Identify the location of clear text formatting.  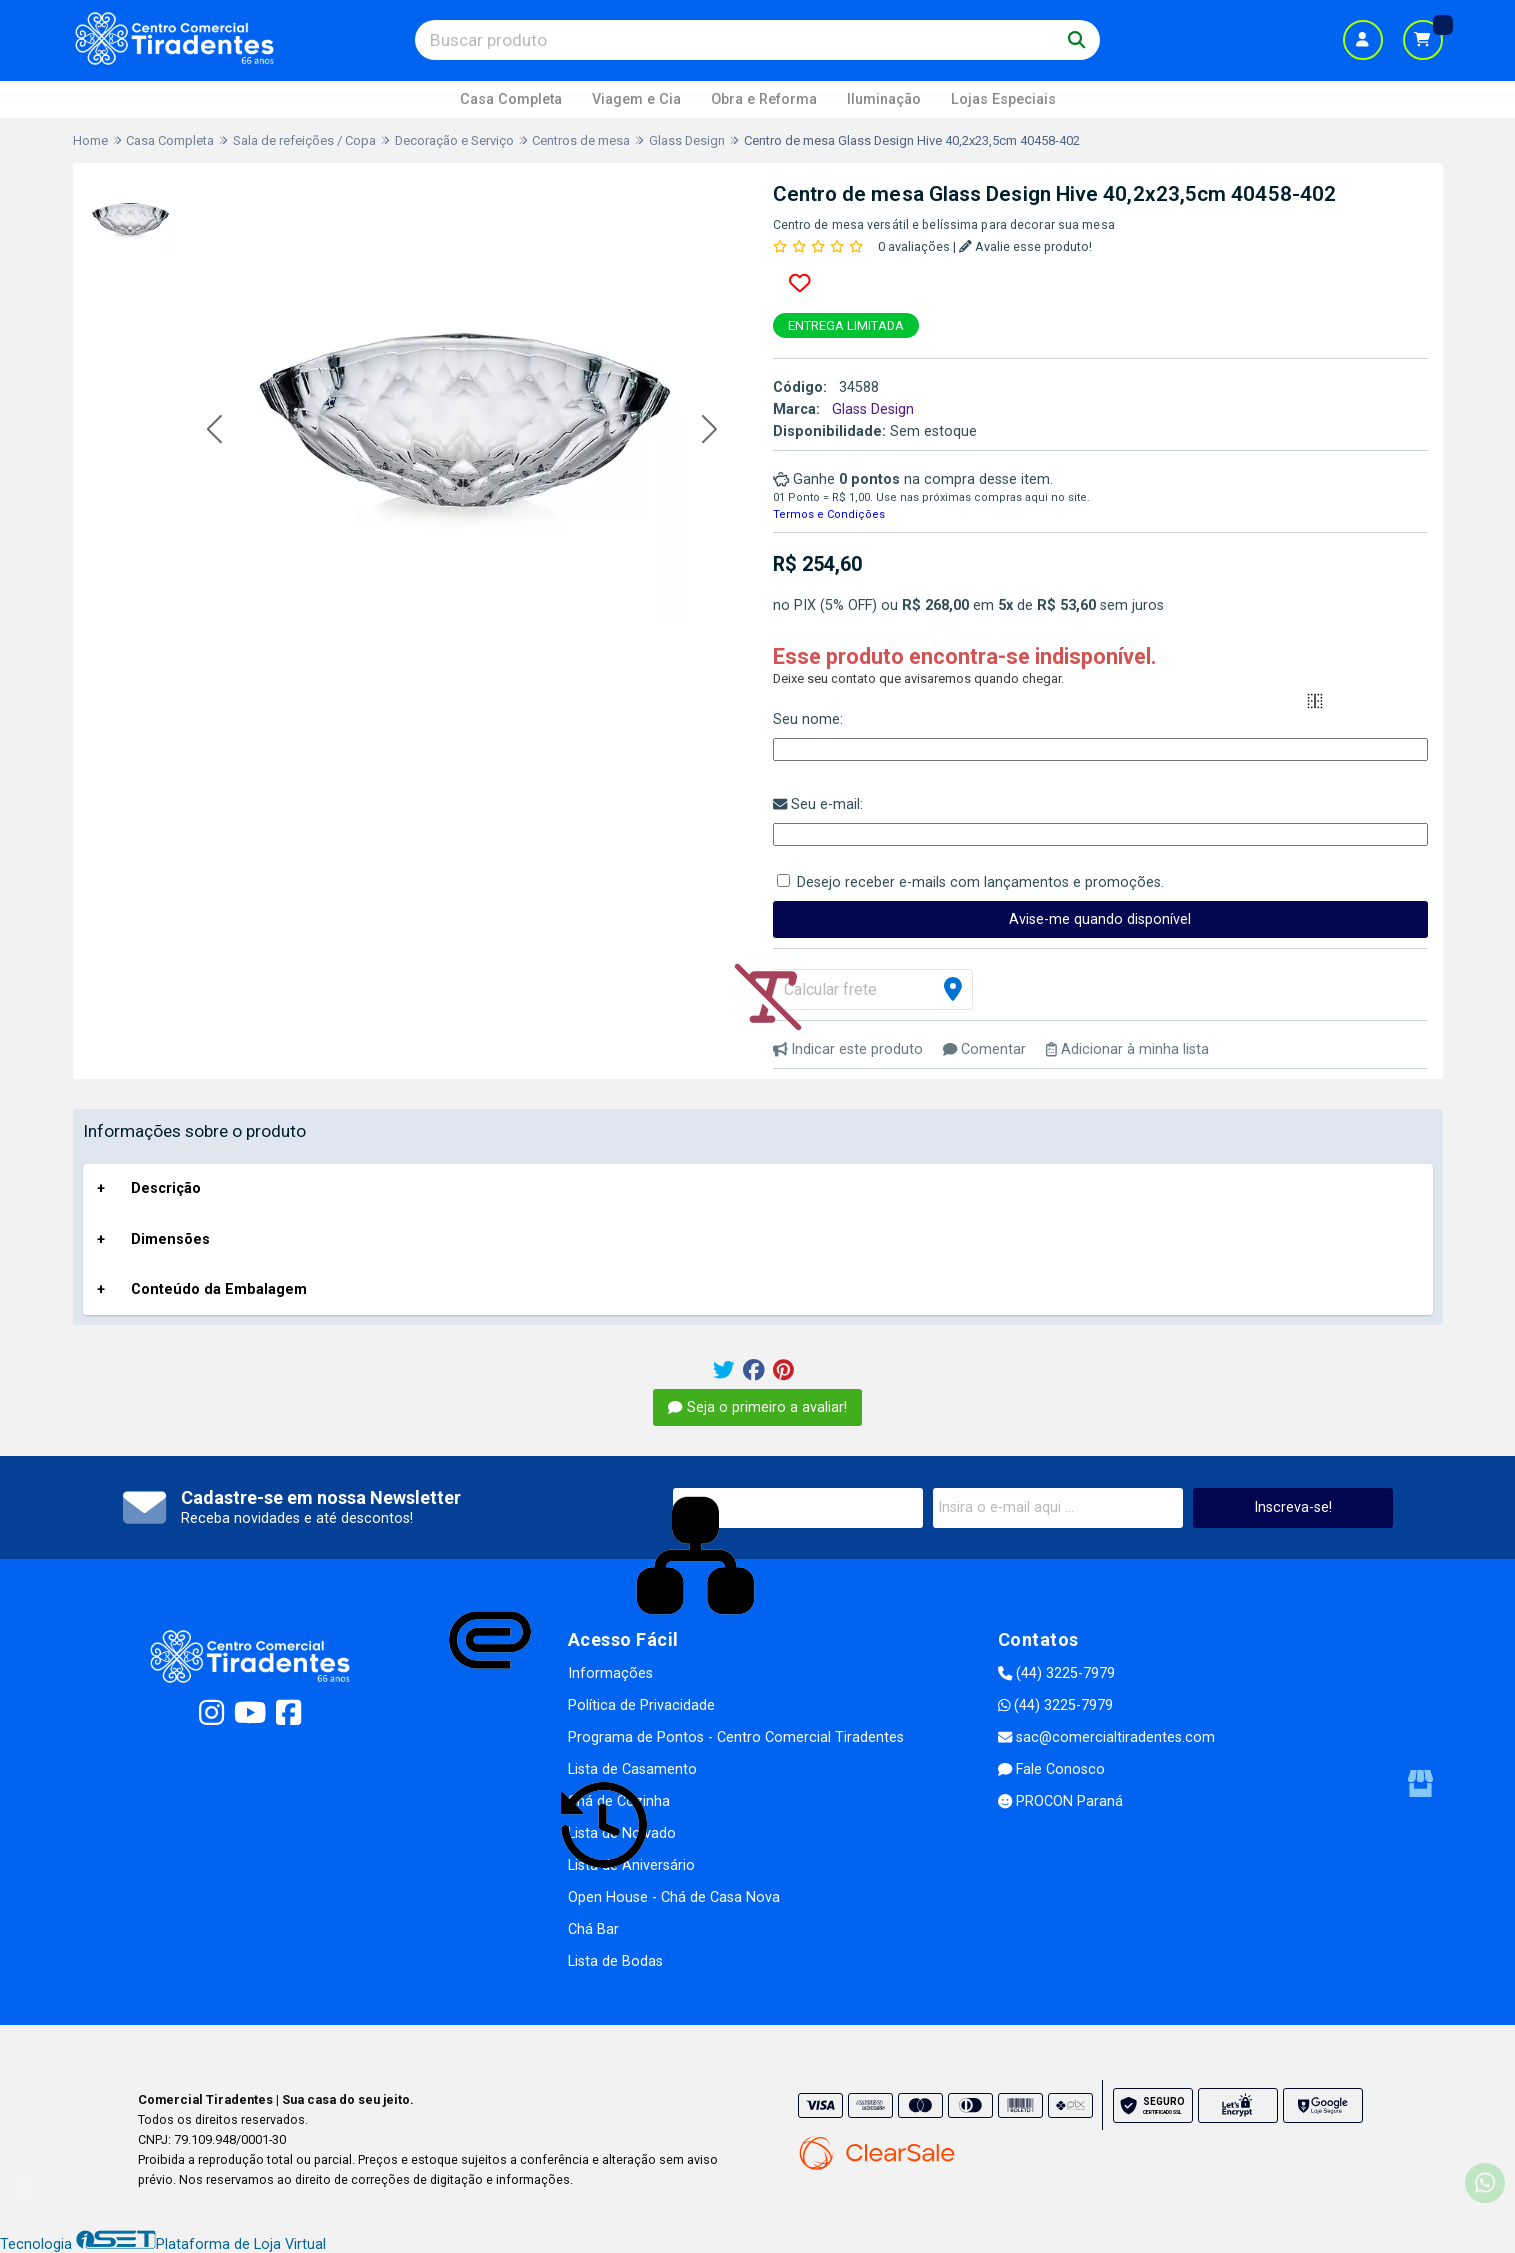
(768, 997).